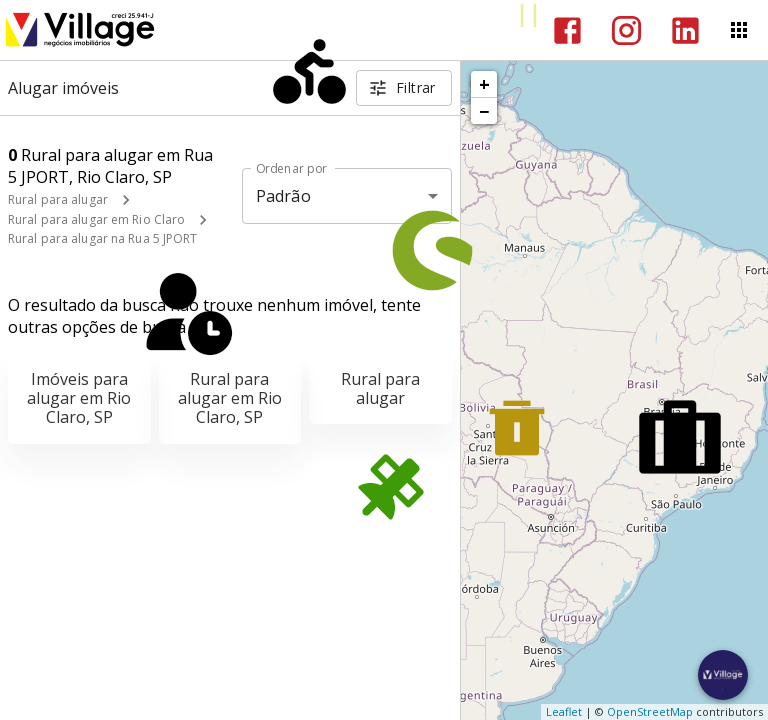  Describe the element at coordinates (528, 15) in the screenshot. I see `pause media playback` at that location.